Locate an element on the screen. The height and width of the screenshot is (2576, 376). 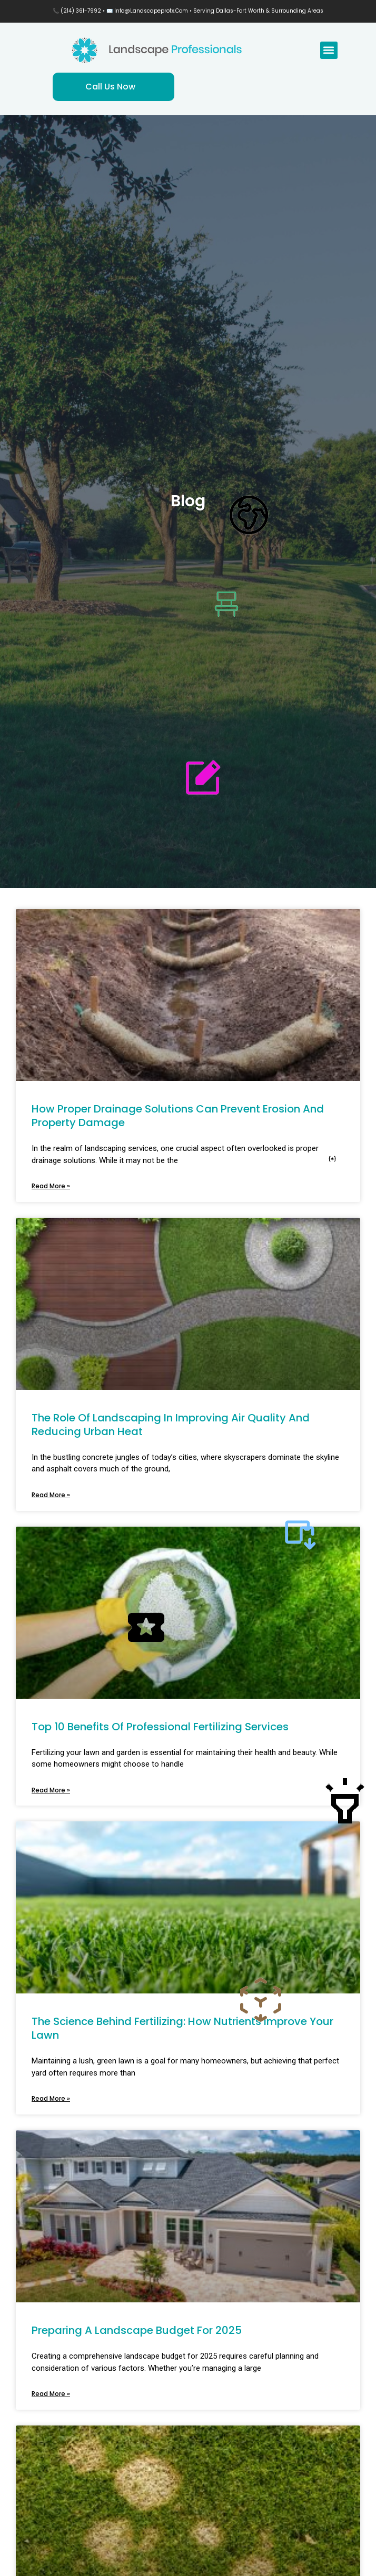
compose a new note is located at coordinates (202, 778).